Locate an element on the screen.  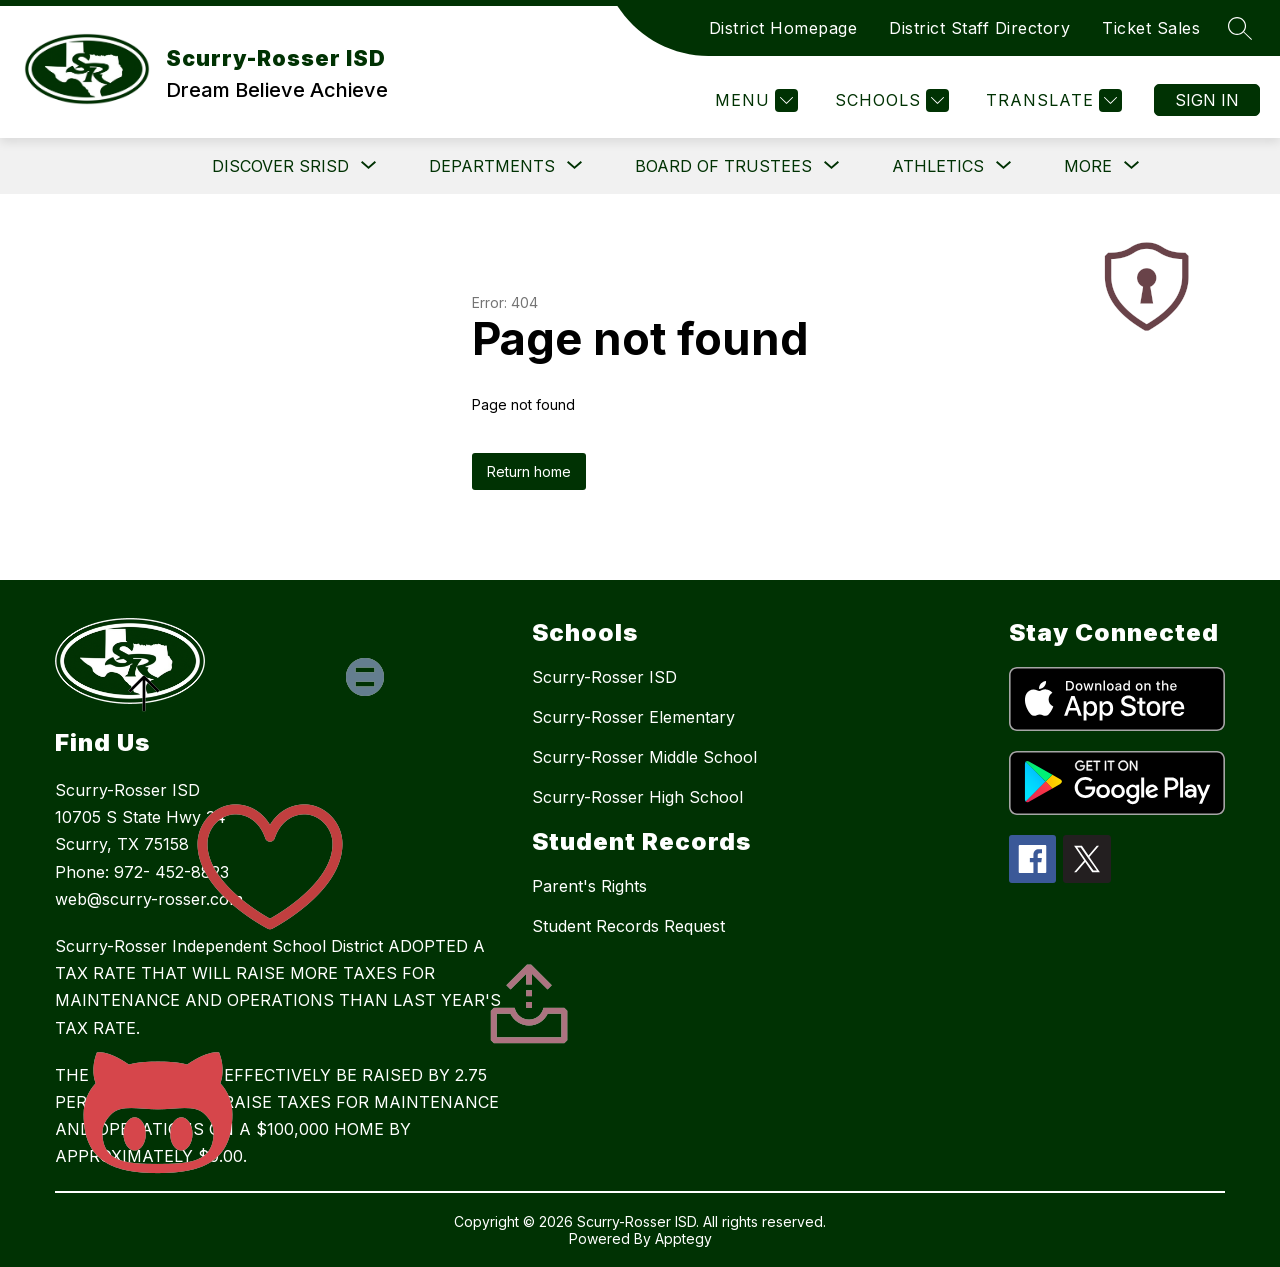
access security or privacy settings is located at coordinates (1143, 287).